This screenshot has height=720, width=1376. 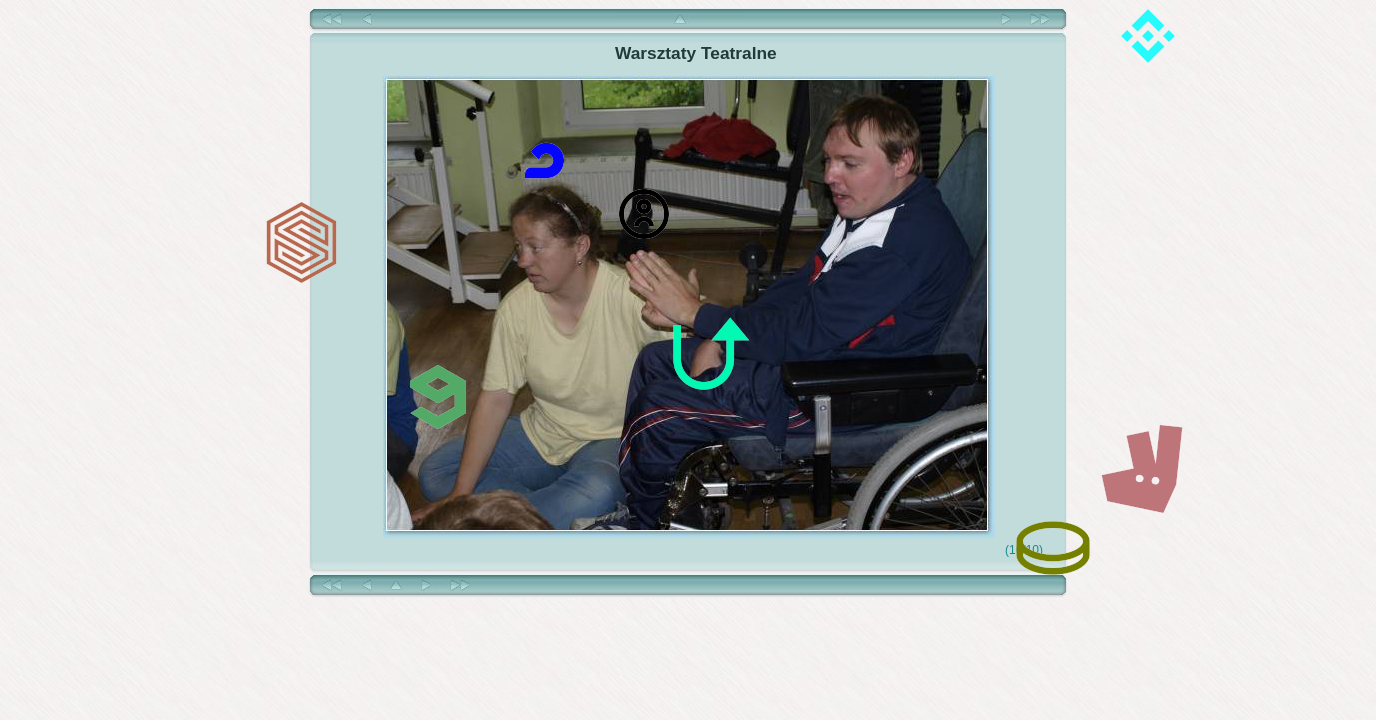 I want to click on SurrealDB logo, so click(x=301, y=242).